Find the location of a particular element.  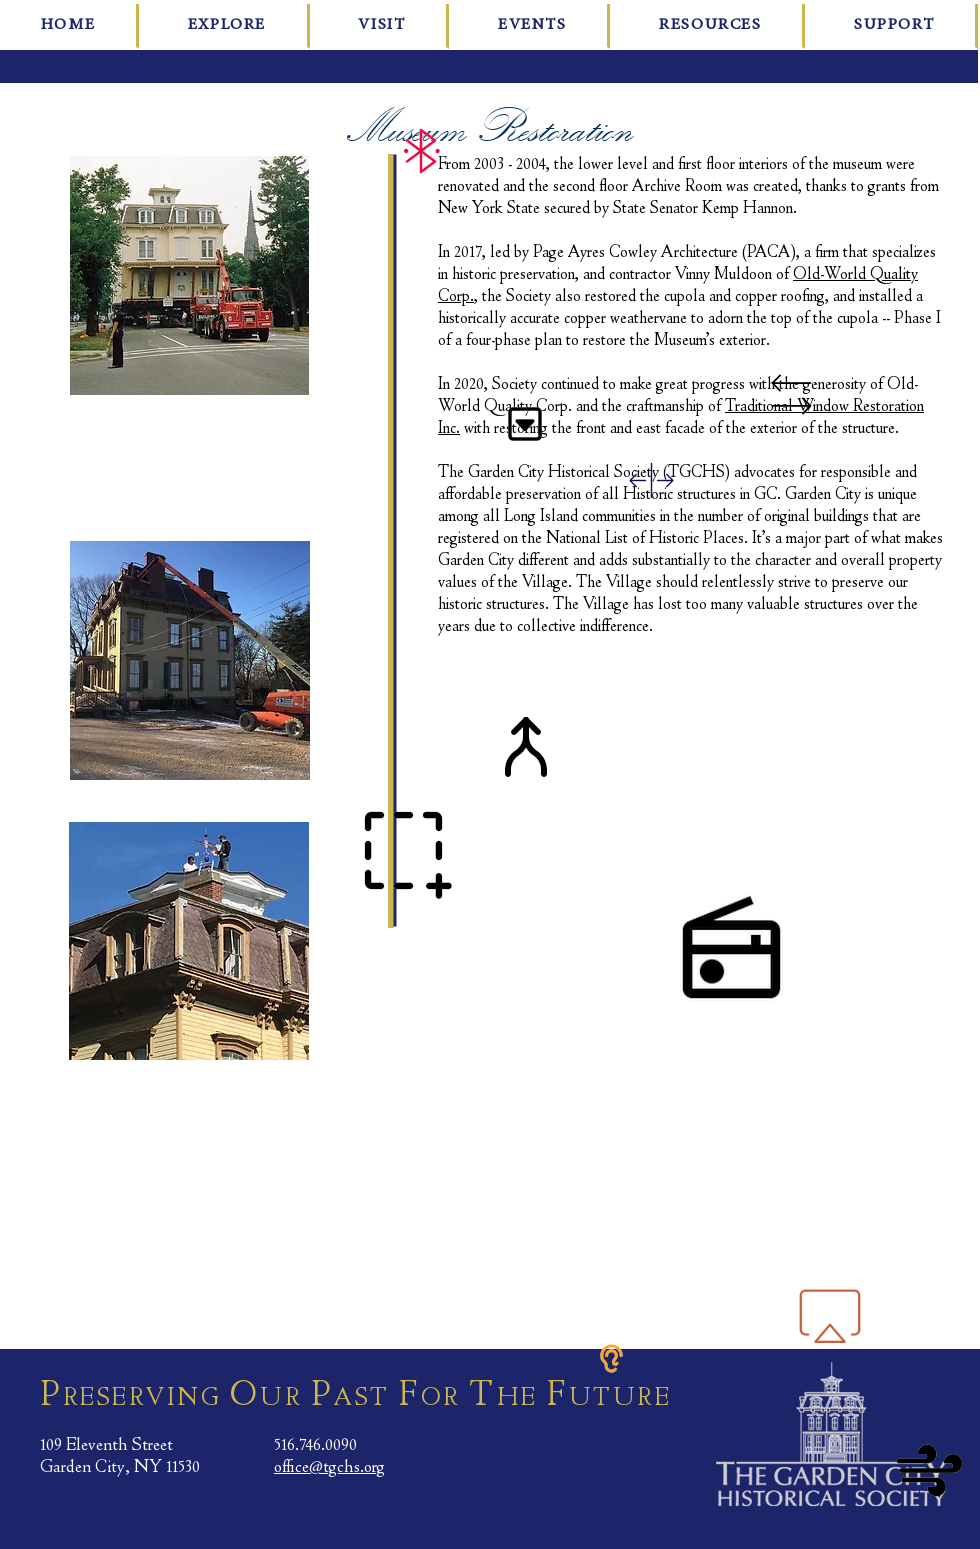

add to current selection is located at coordinates (403, 850).